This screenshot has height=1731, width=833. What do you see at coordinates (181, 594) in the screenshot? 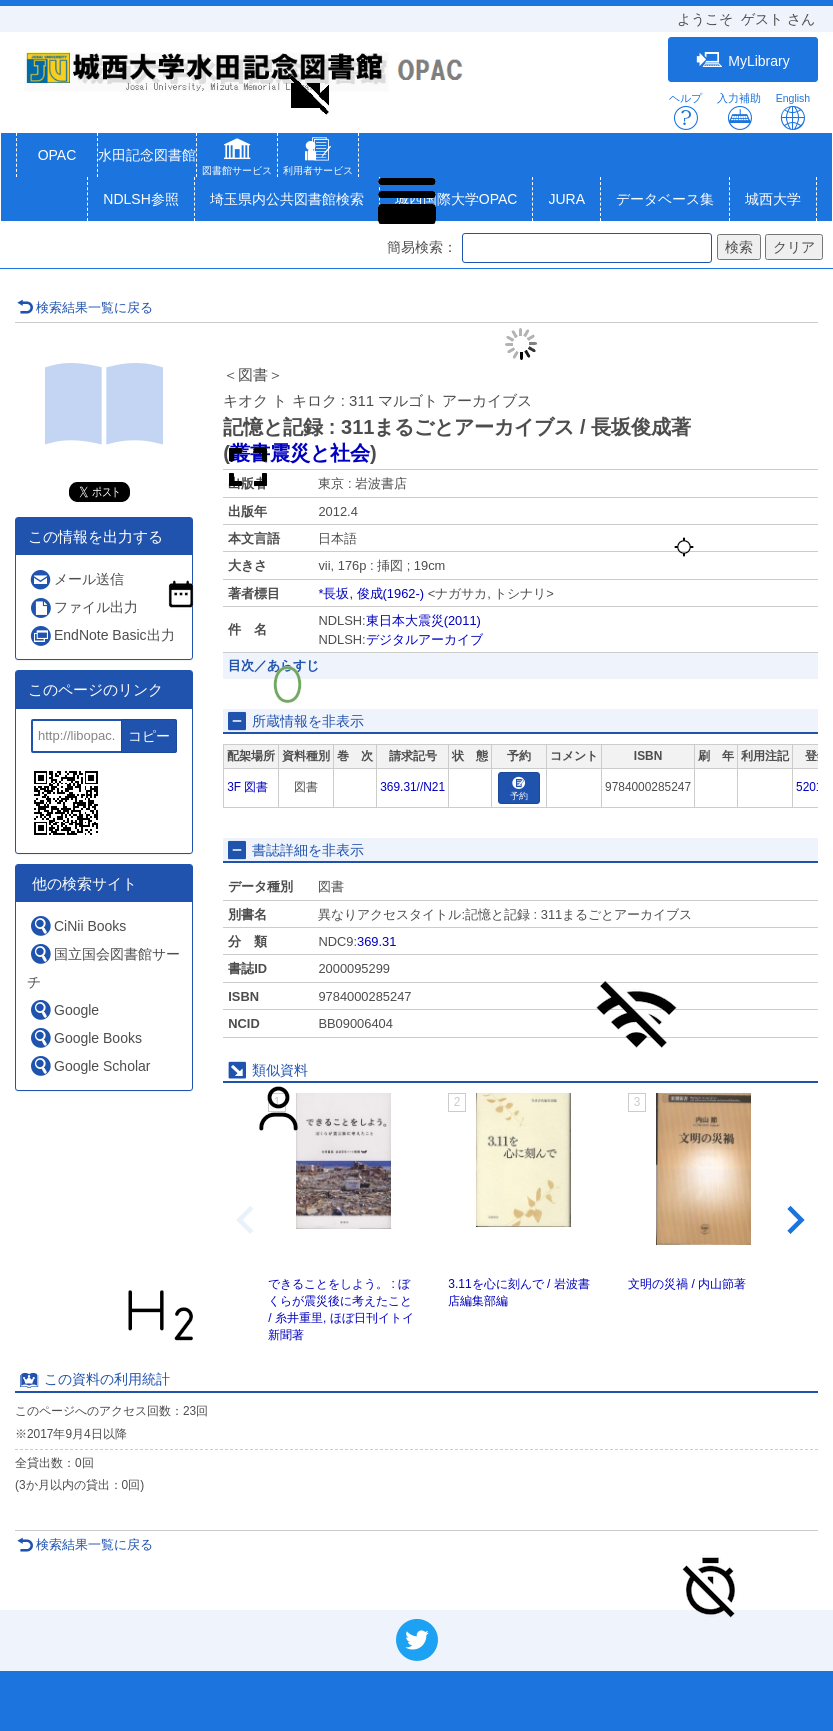
I see `select a date range` at bounding box center [181, 594].